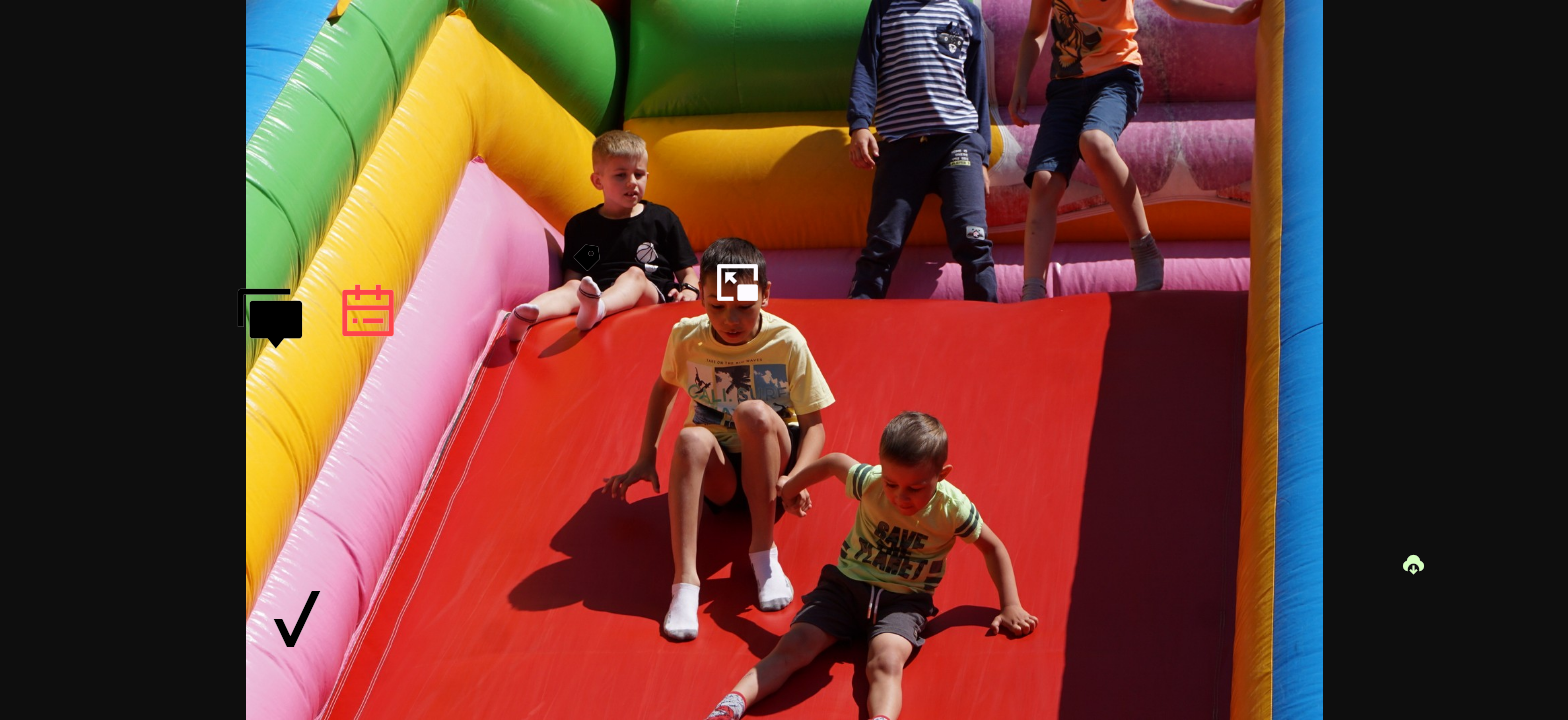 The width and height of the screenshot is (1568, 720). What do you see at coordinates (737, 282) in the screenshot?
I see `exit picture-in-picture mode` at bounding box center [737, 282].